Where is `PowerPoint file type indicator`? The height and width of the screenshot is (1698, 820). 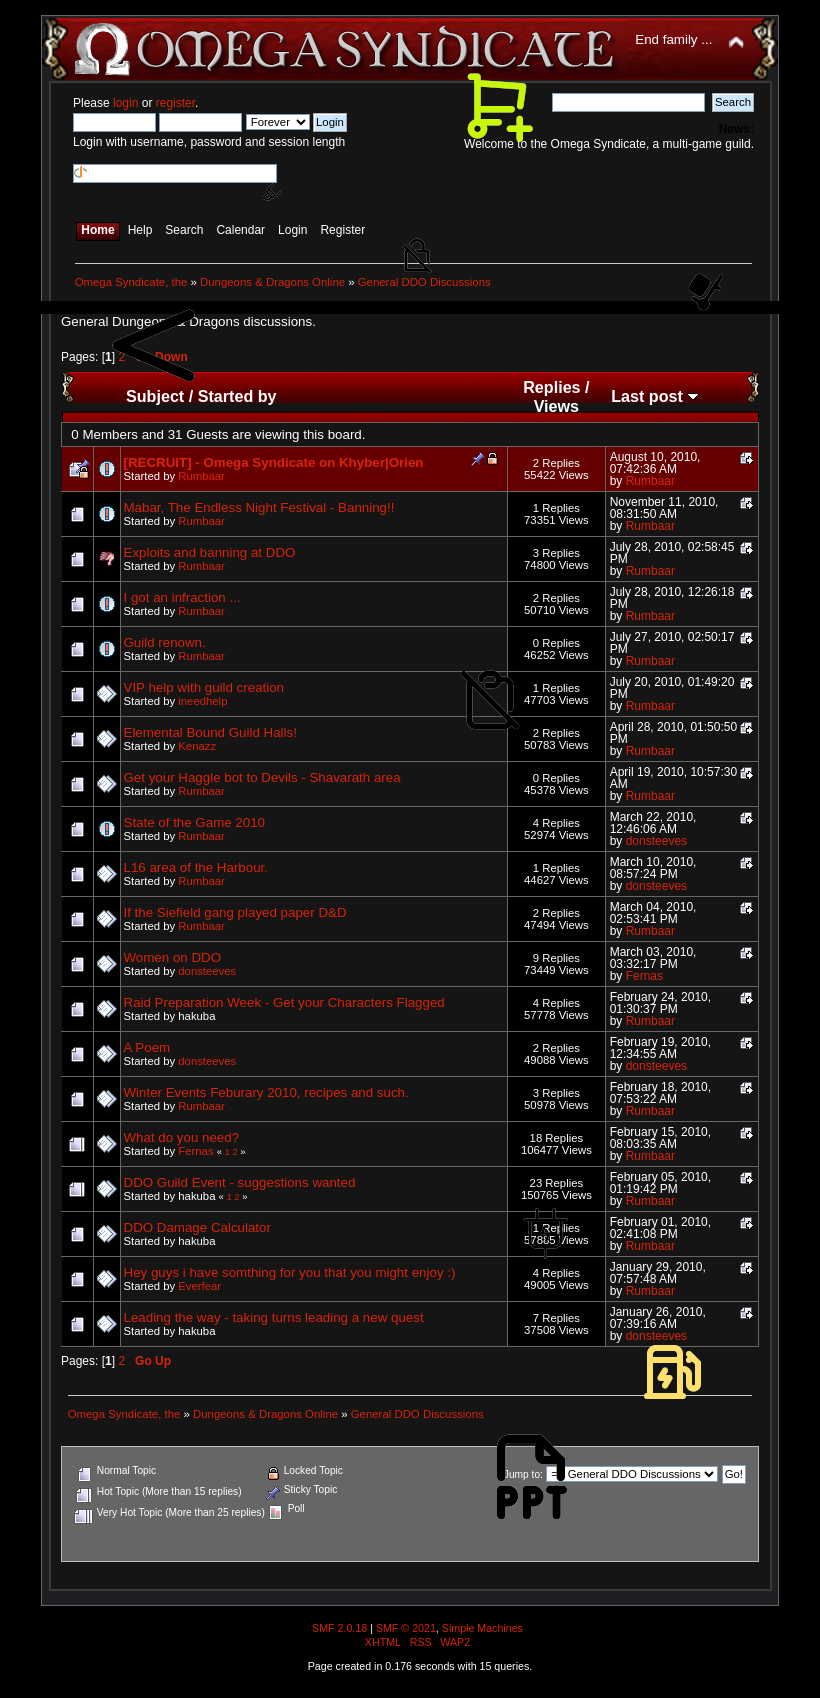 PowerPoint file type indicator is located at coordinates (531, 1477).